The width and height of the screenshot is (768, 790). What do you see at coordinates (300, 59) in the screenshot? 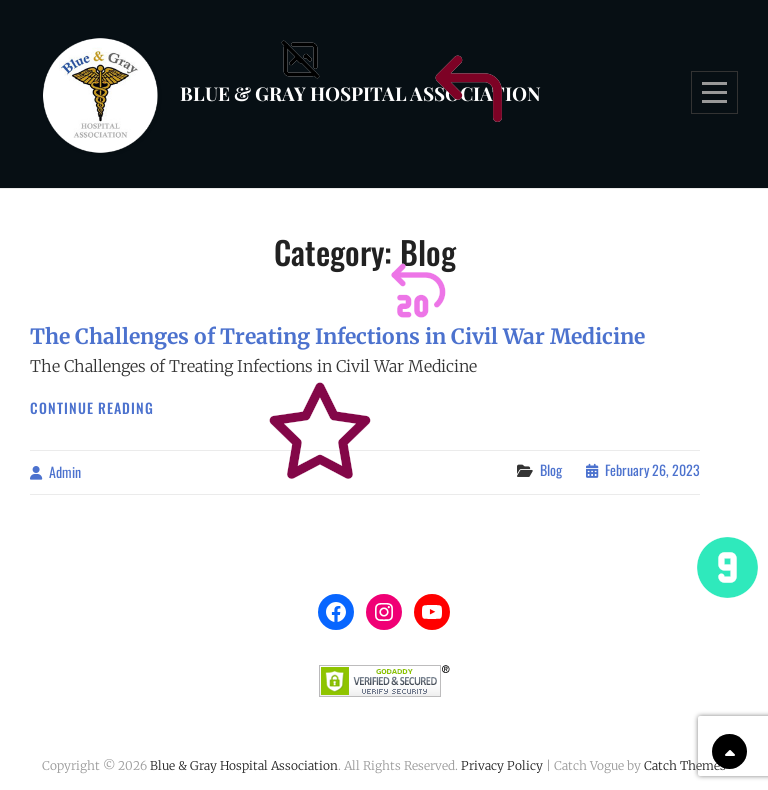
I see `disable graph or chart view` at bounding box center [300, 59].